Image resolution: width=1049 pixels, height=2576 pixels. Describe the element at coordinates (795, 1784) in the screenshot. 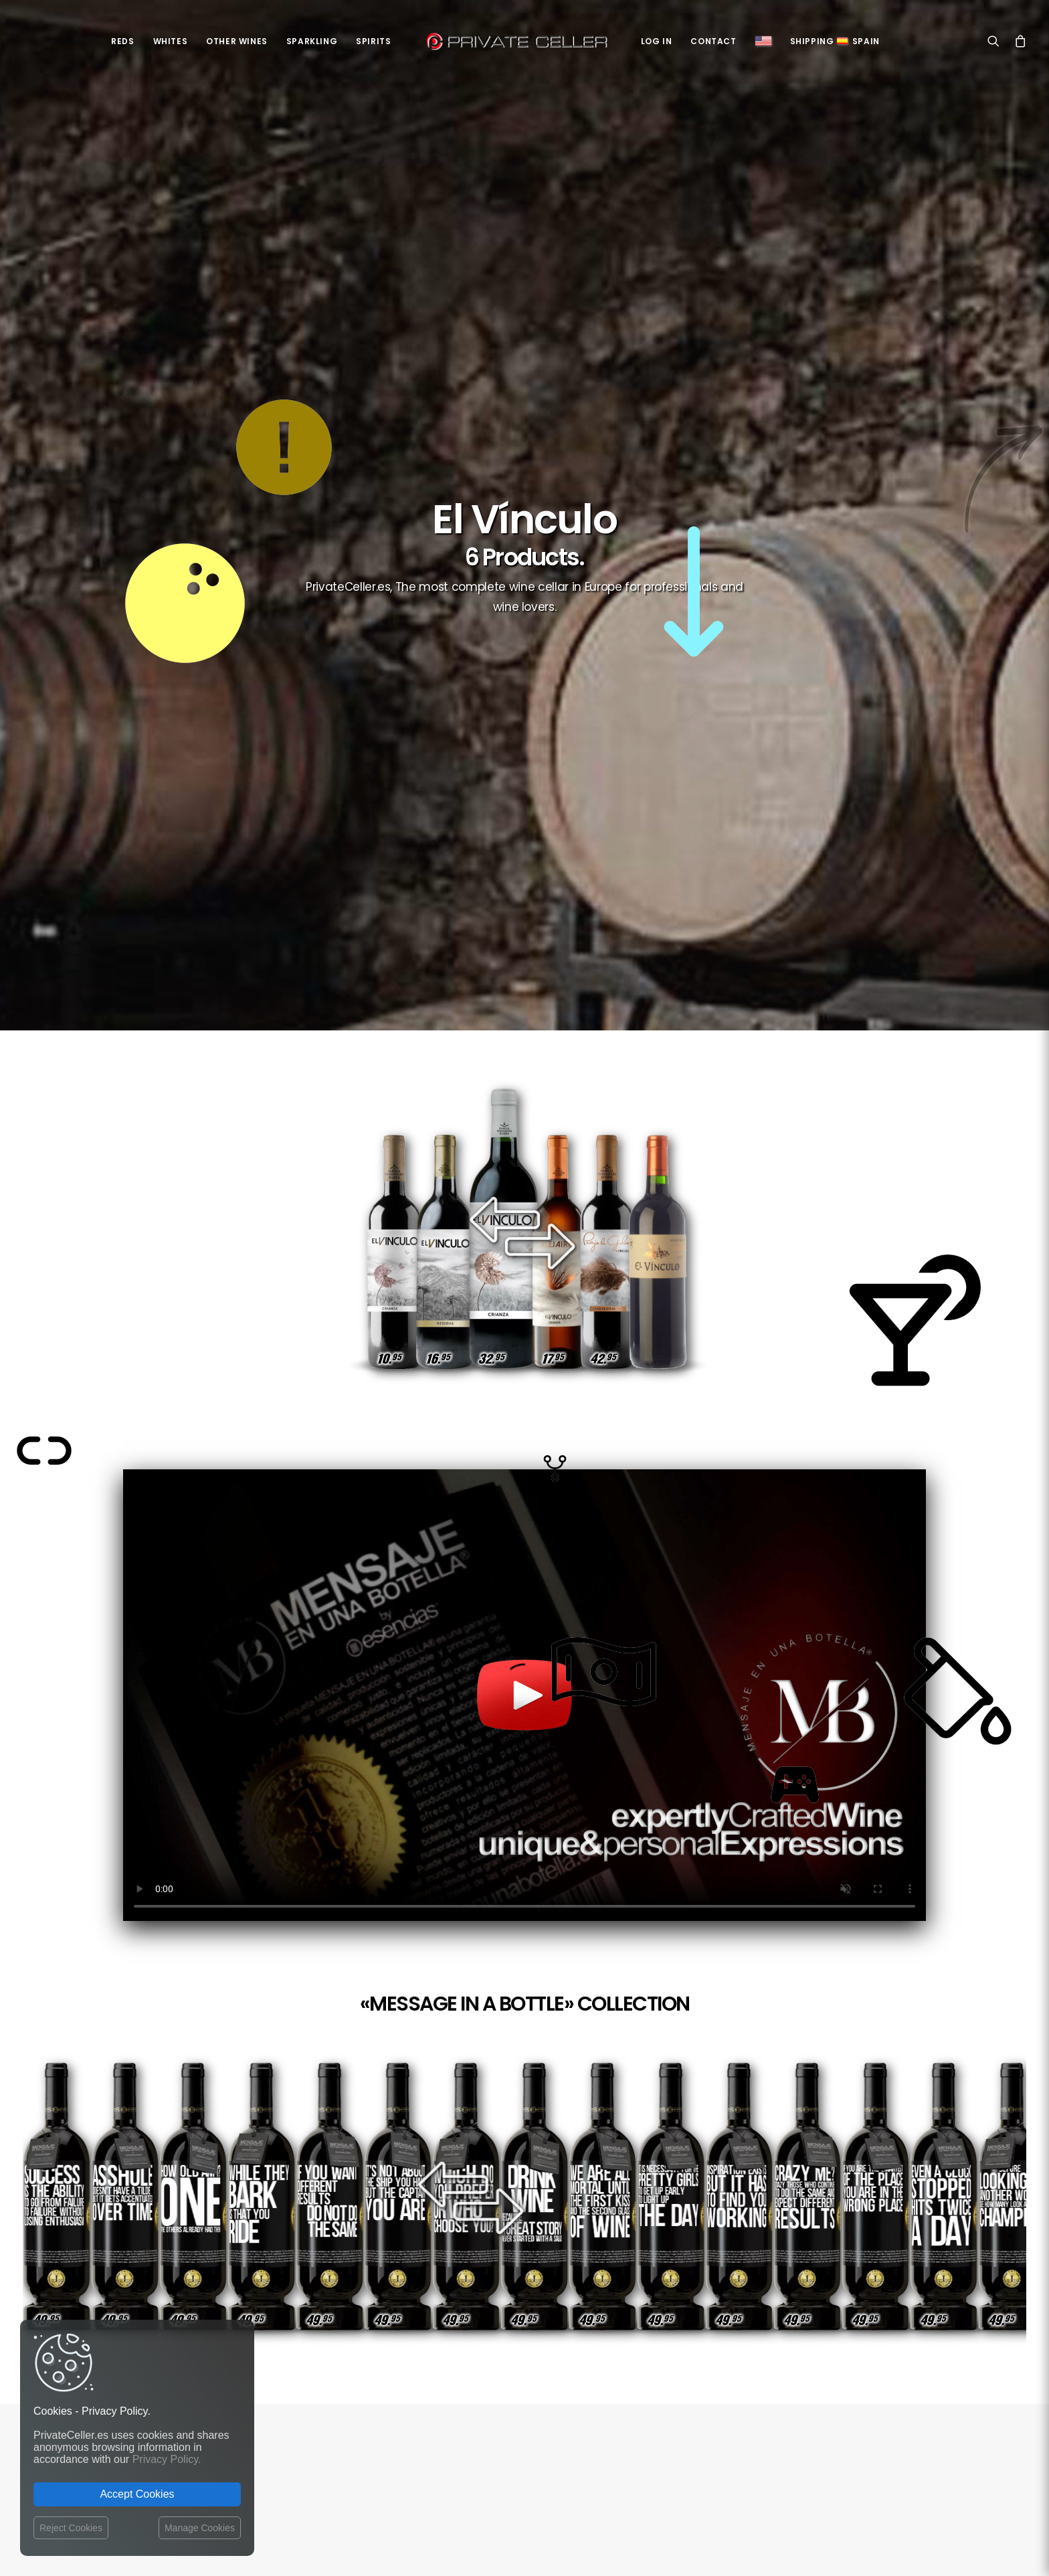

I see `access gaming features or games library` at that location.